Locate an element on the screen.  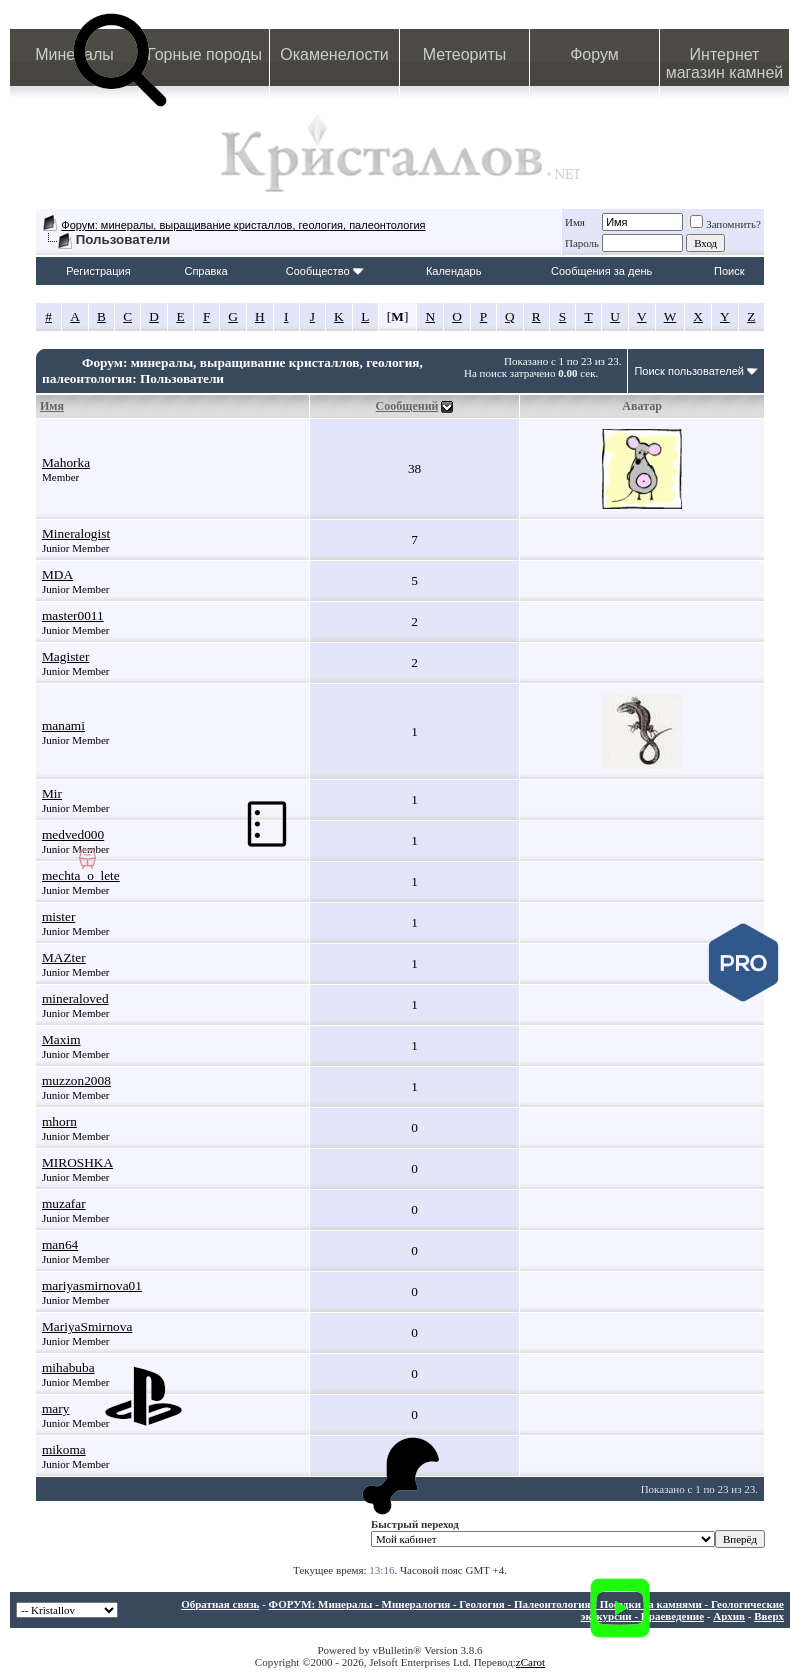
themeco brand logo is located at coordinates (743, 962).